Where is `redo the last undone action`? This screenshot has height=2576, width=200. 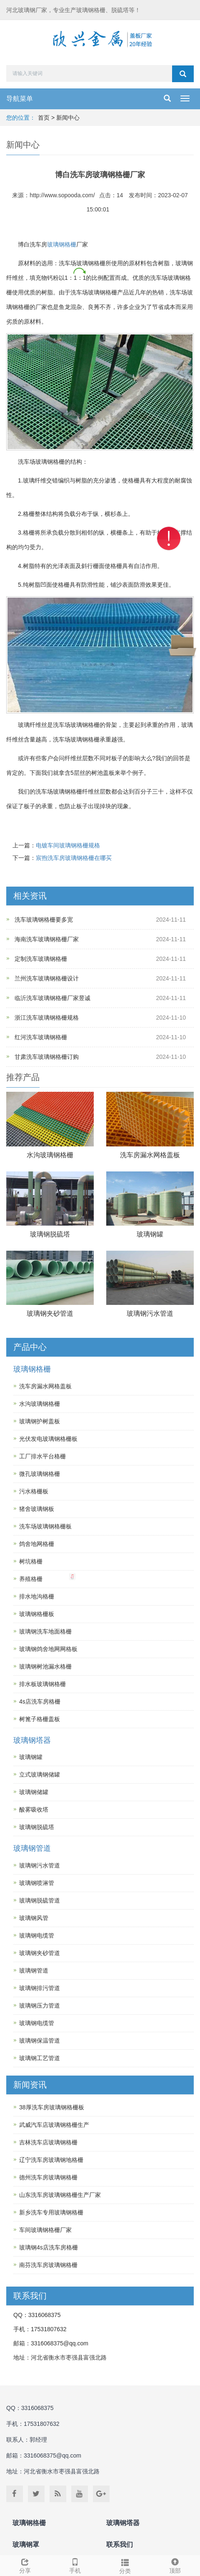
redo the last undone action is located at coordinates (79, 271).